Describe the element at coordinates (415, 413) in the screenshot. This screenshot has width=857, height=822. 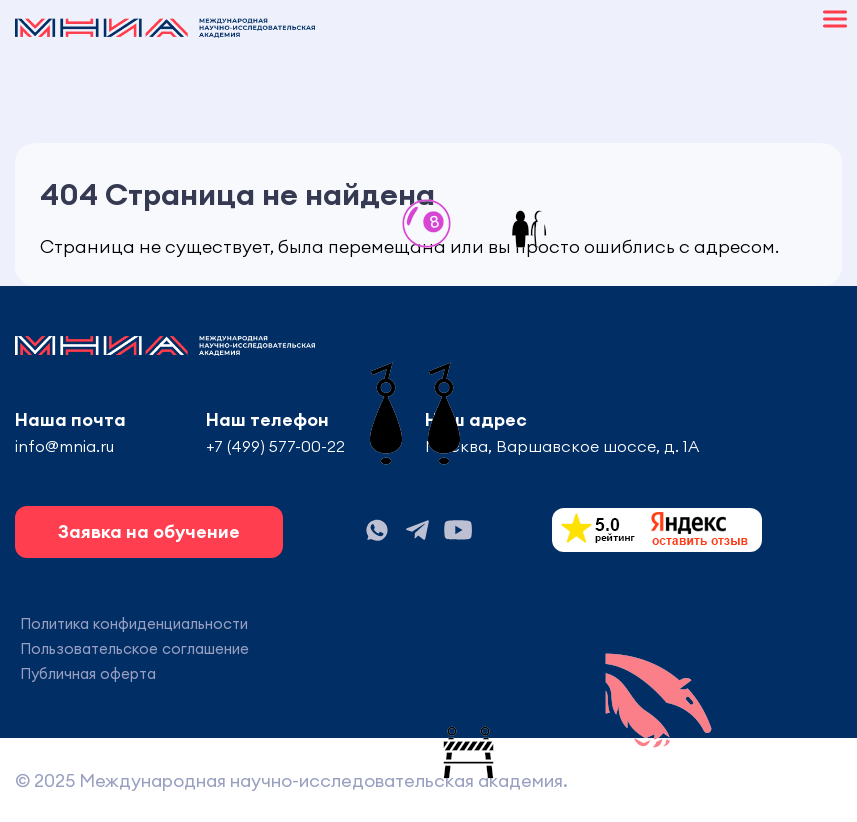
I see `browse or select earring accessories` at that location.